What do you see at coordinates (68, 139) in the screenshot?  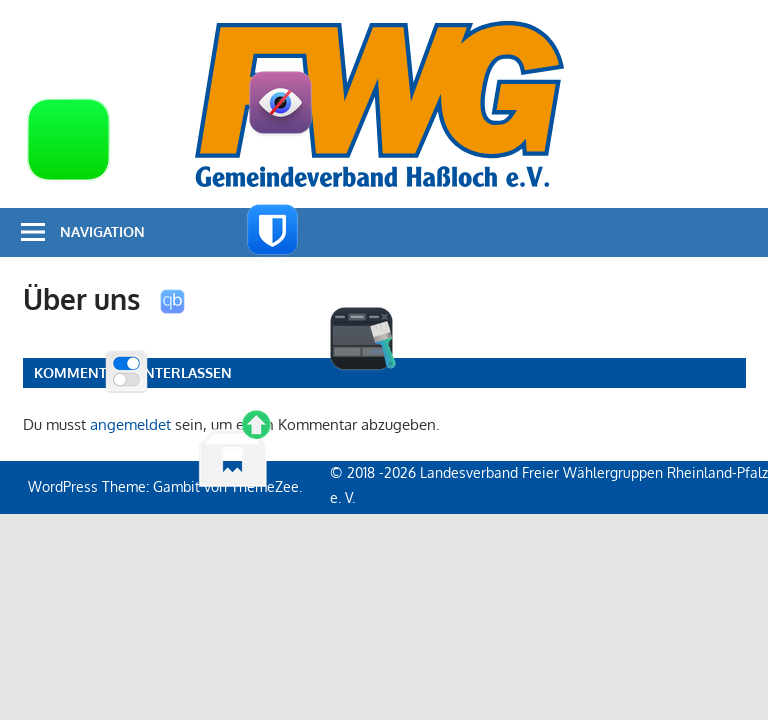 I see `blank app icon template for customization` at bounding box center [68, 139].